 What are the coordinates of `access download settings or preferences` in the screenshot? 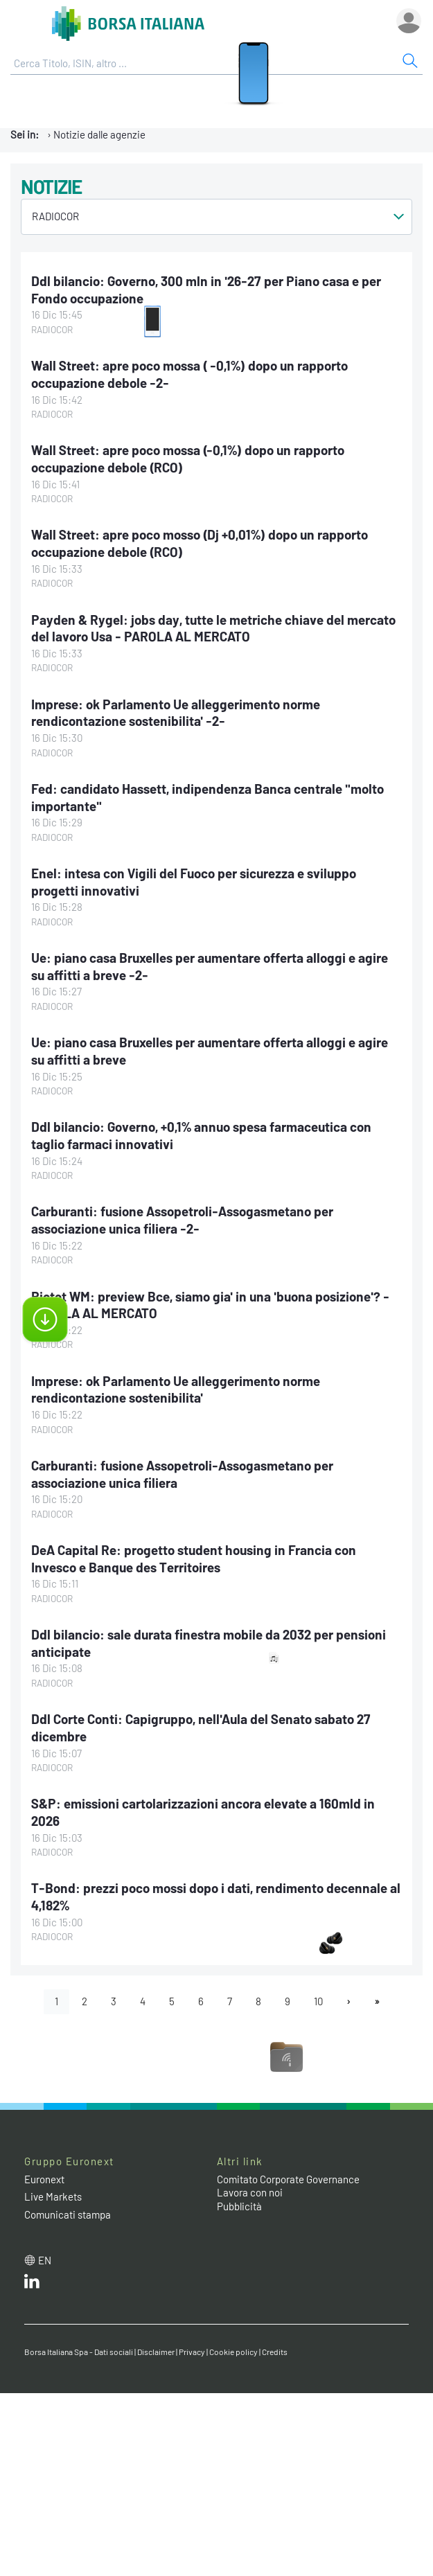 It's located at (45, 1320).